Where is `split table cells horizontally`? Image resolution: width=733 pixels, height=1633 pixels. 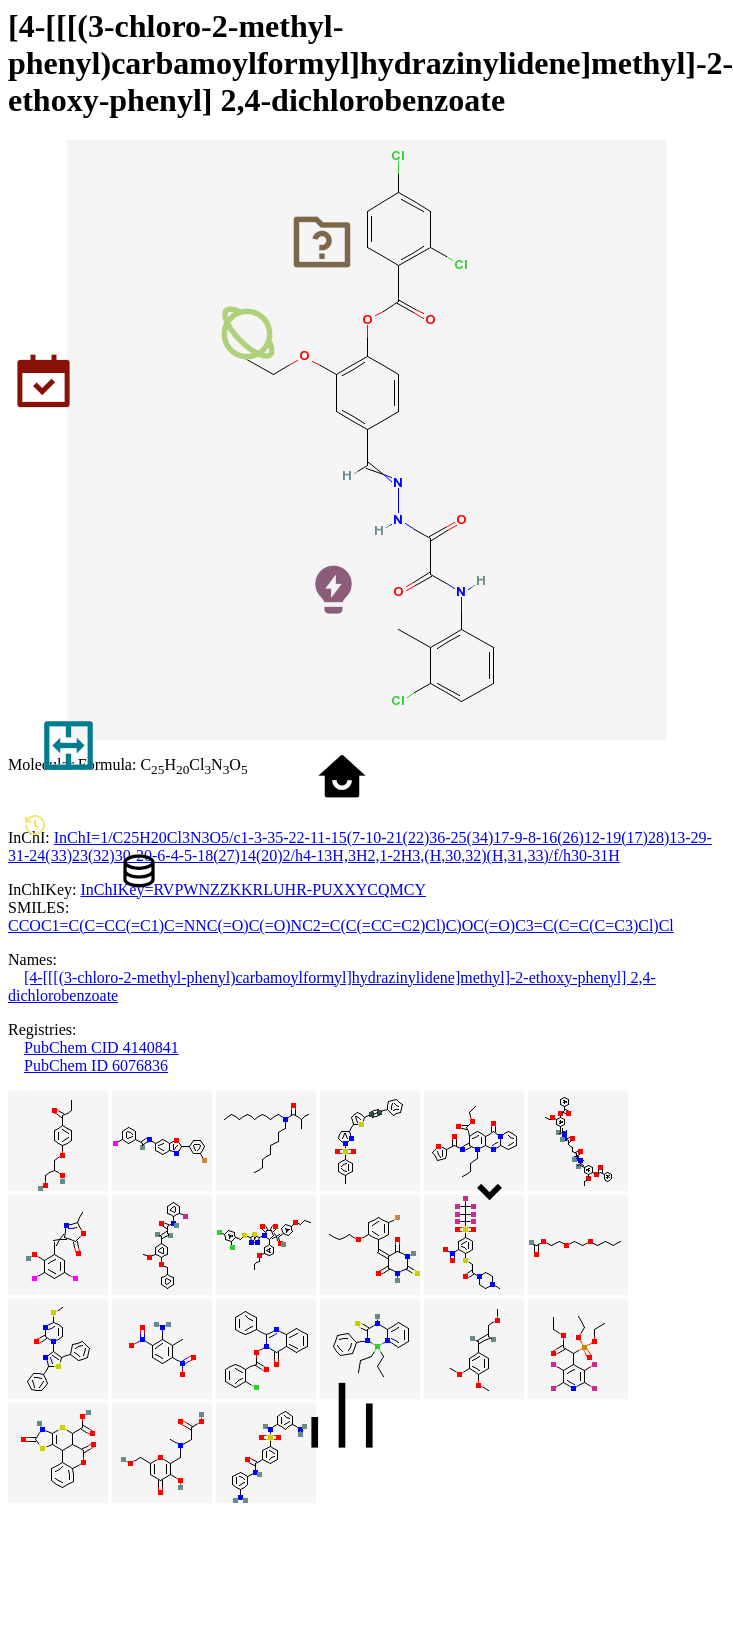
split table cells horizontally is located at coordinates (68, 745).